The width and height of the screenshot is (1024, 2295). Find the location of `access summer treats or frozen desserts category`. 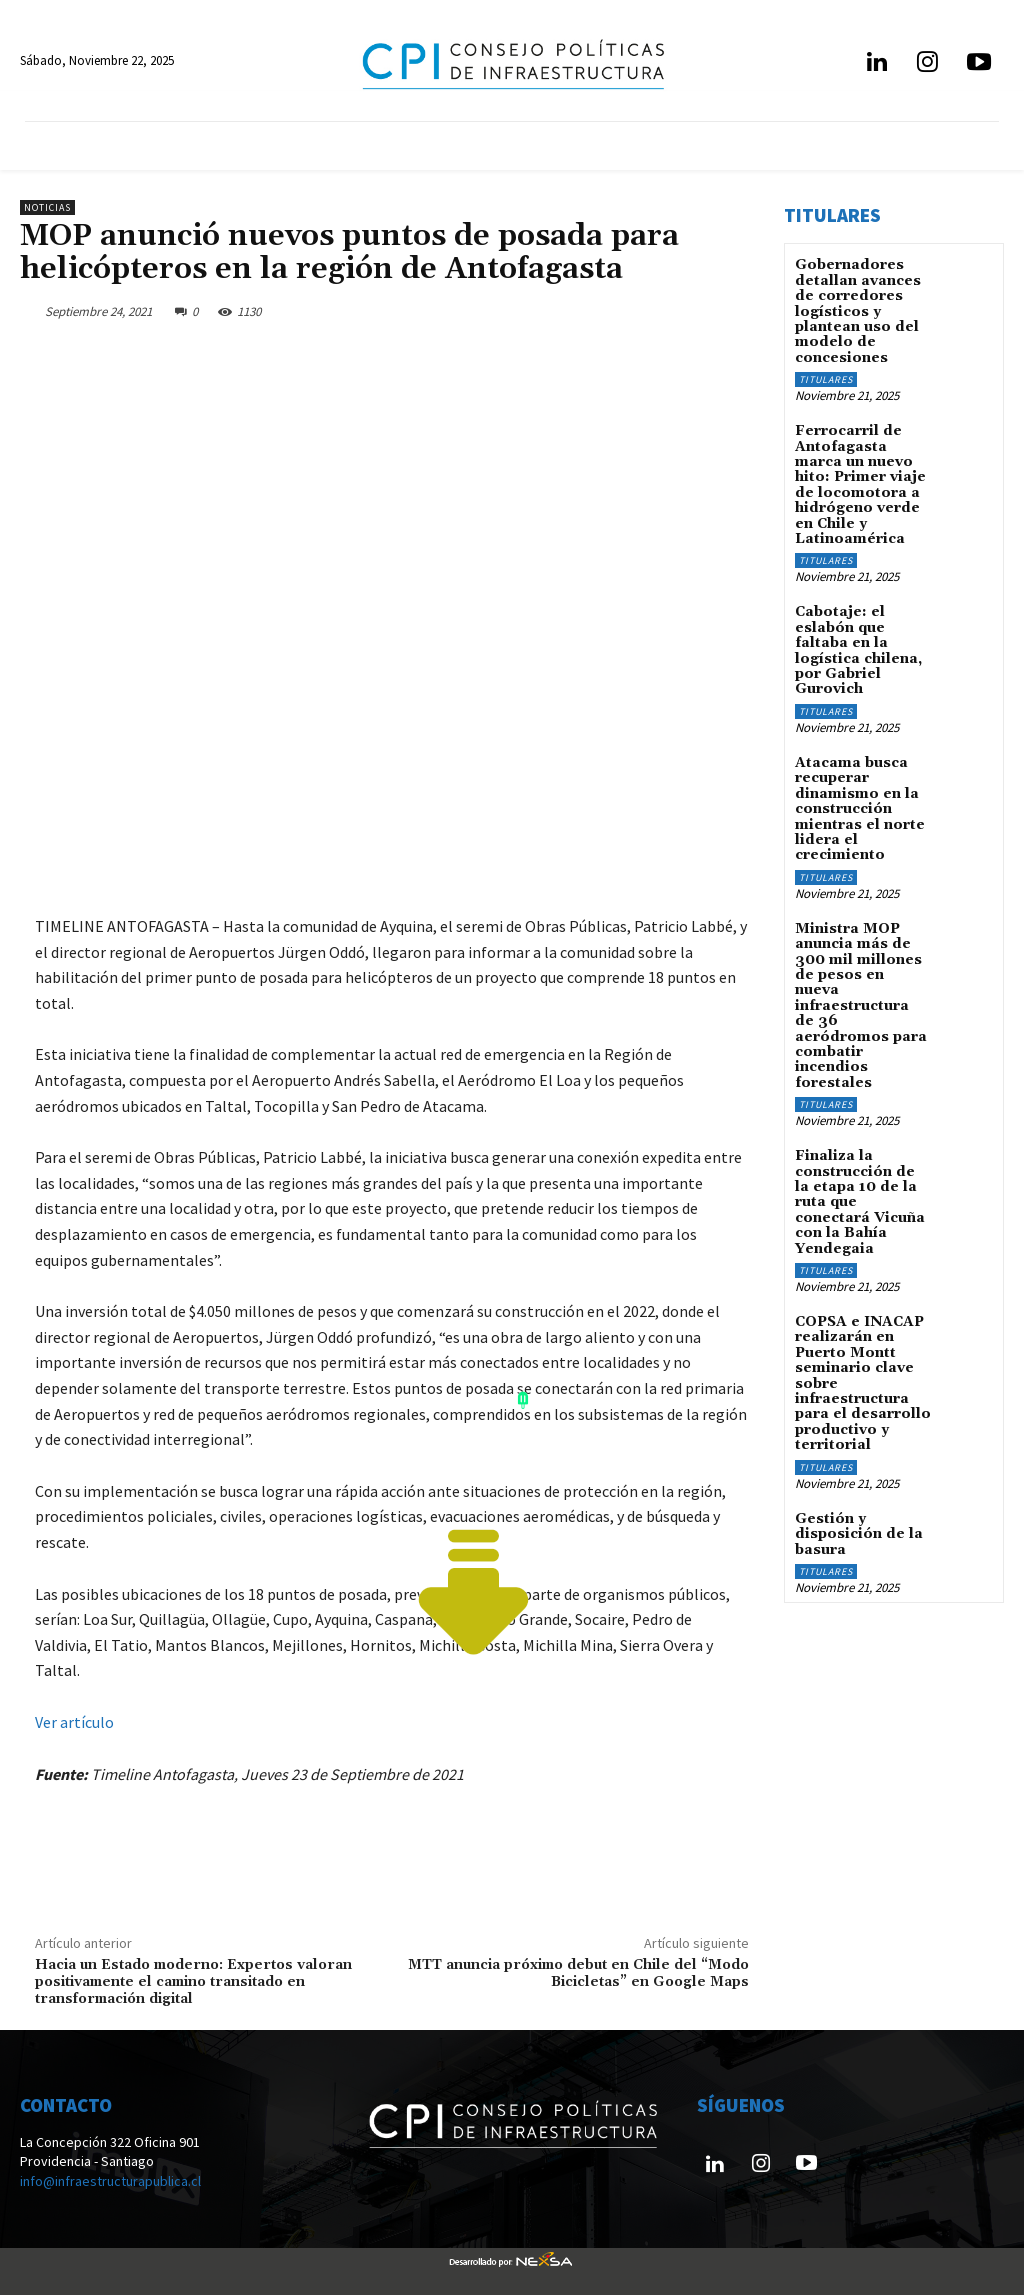

access summer treats or frozen desserts category is located at coordinates (523, 1400).